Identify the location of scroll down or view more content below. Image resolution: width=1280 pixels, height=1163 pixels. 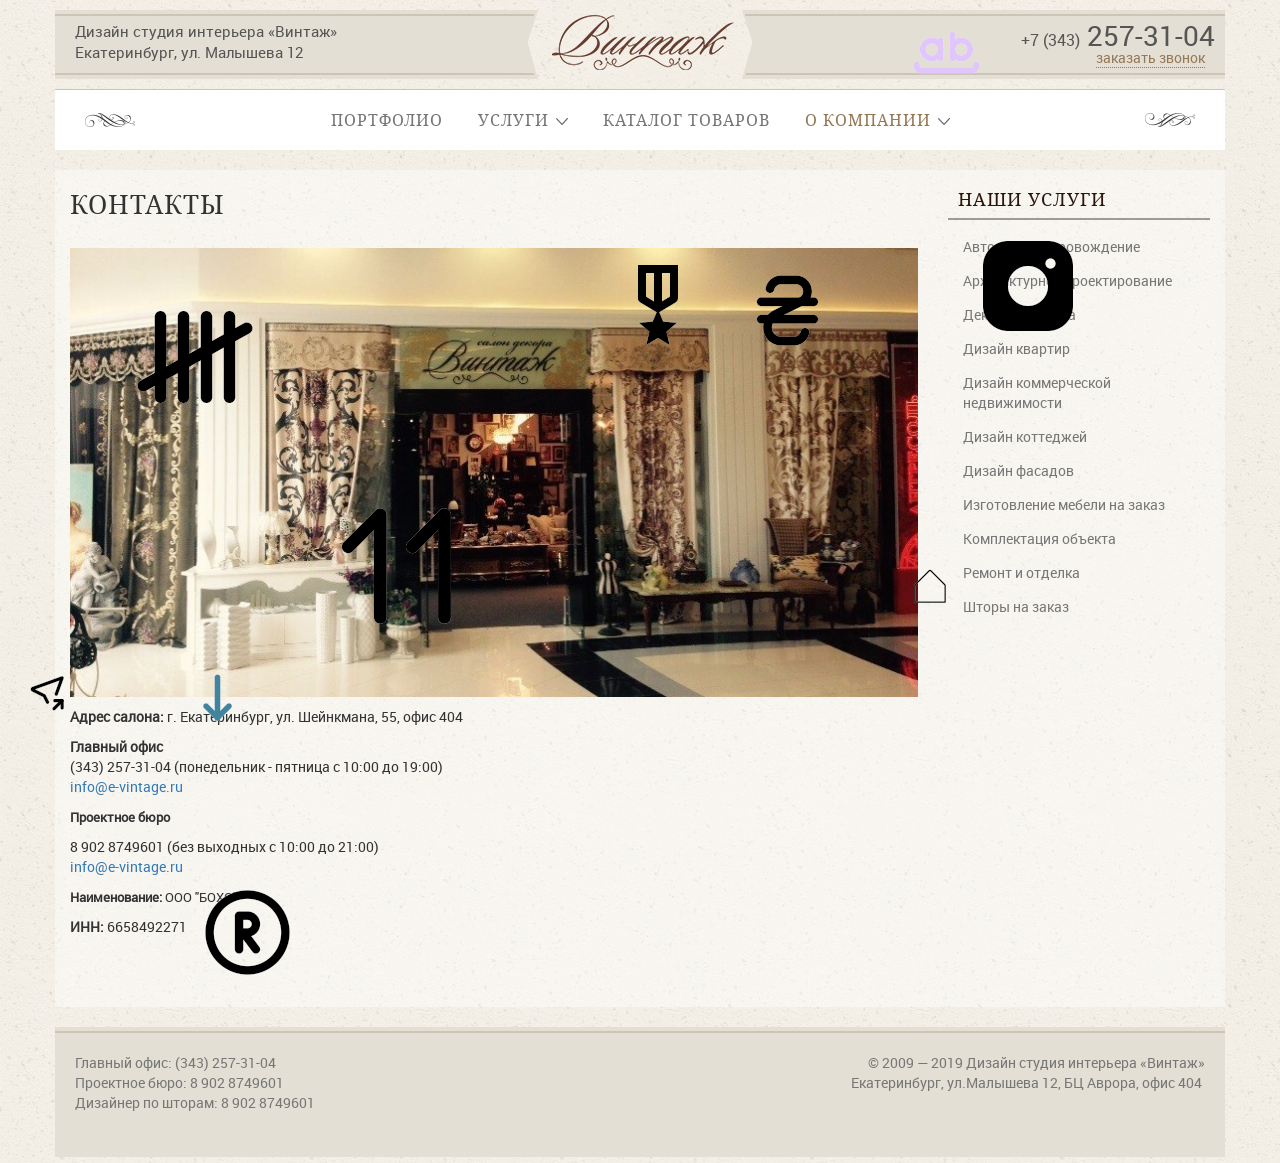
(217, 697).